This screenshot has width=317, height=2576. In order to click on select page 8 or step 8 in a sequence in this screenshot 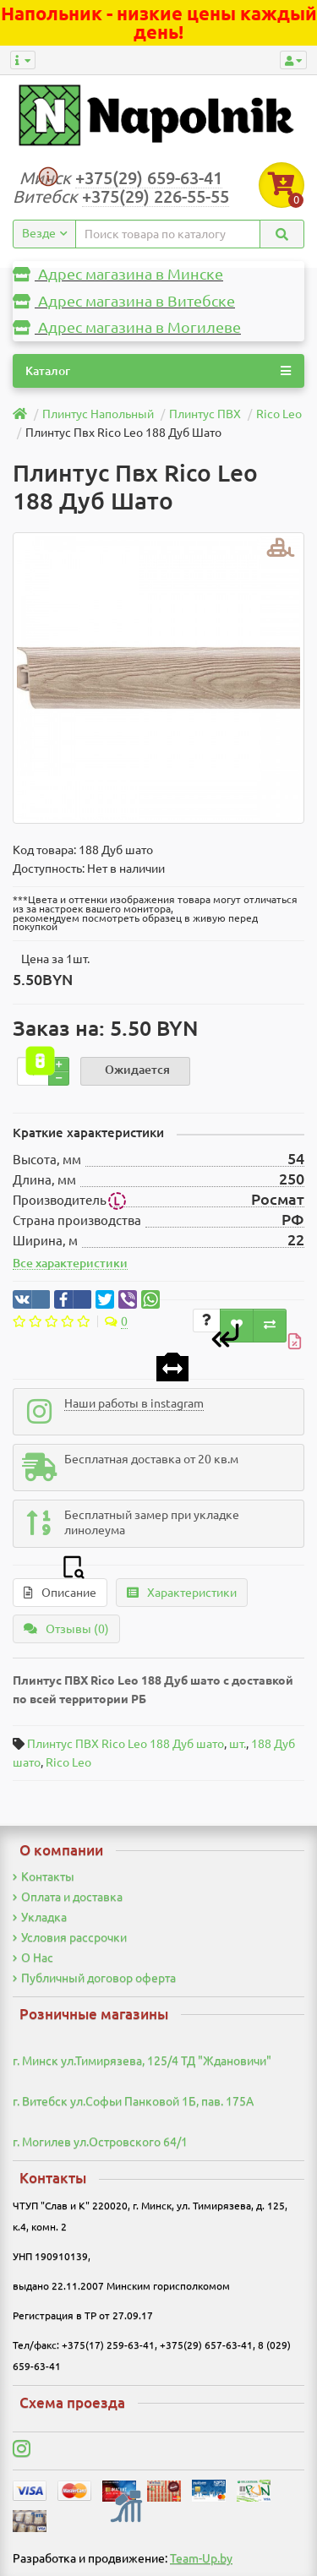, I will do `click(40, 1060)`.